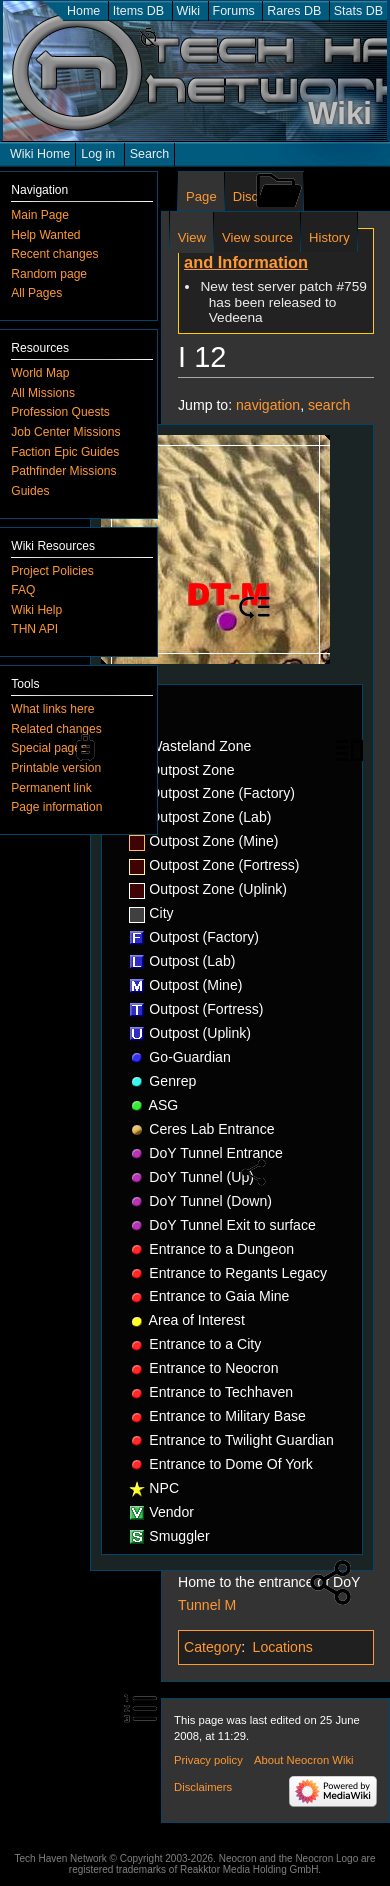 This screenshot has height=1886, width=390. What do you see at coordinates (148, 37) in the screenshot?
I see `disable or cancel timer` at bounding box center [148, 37].